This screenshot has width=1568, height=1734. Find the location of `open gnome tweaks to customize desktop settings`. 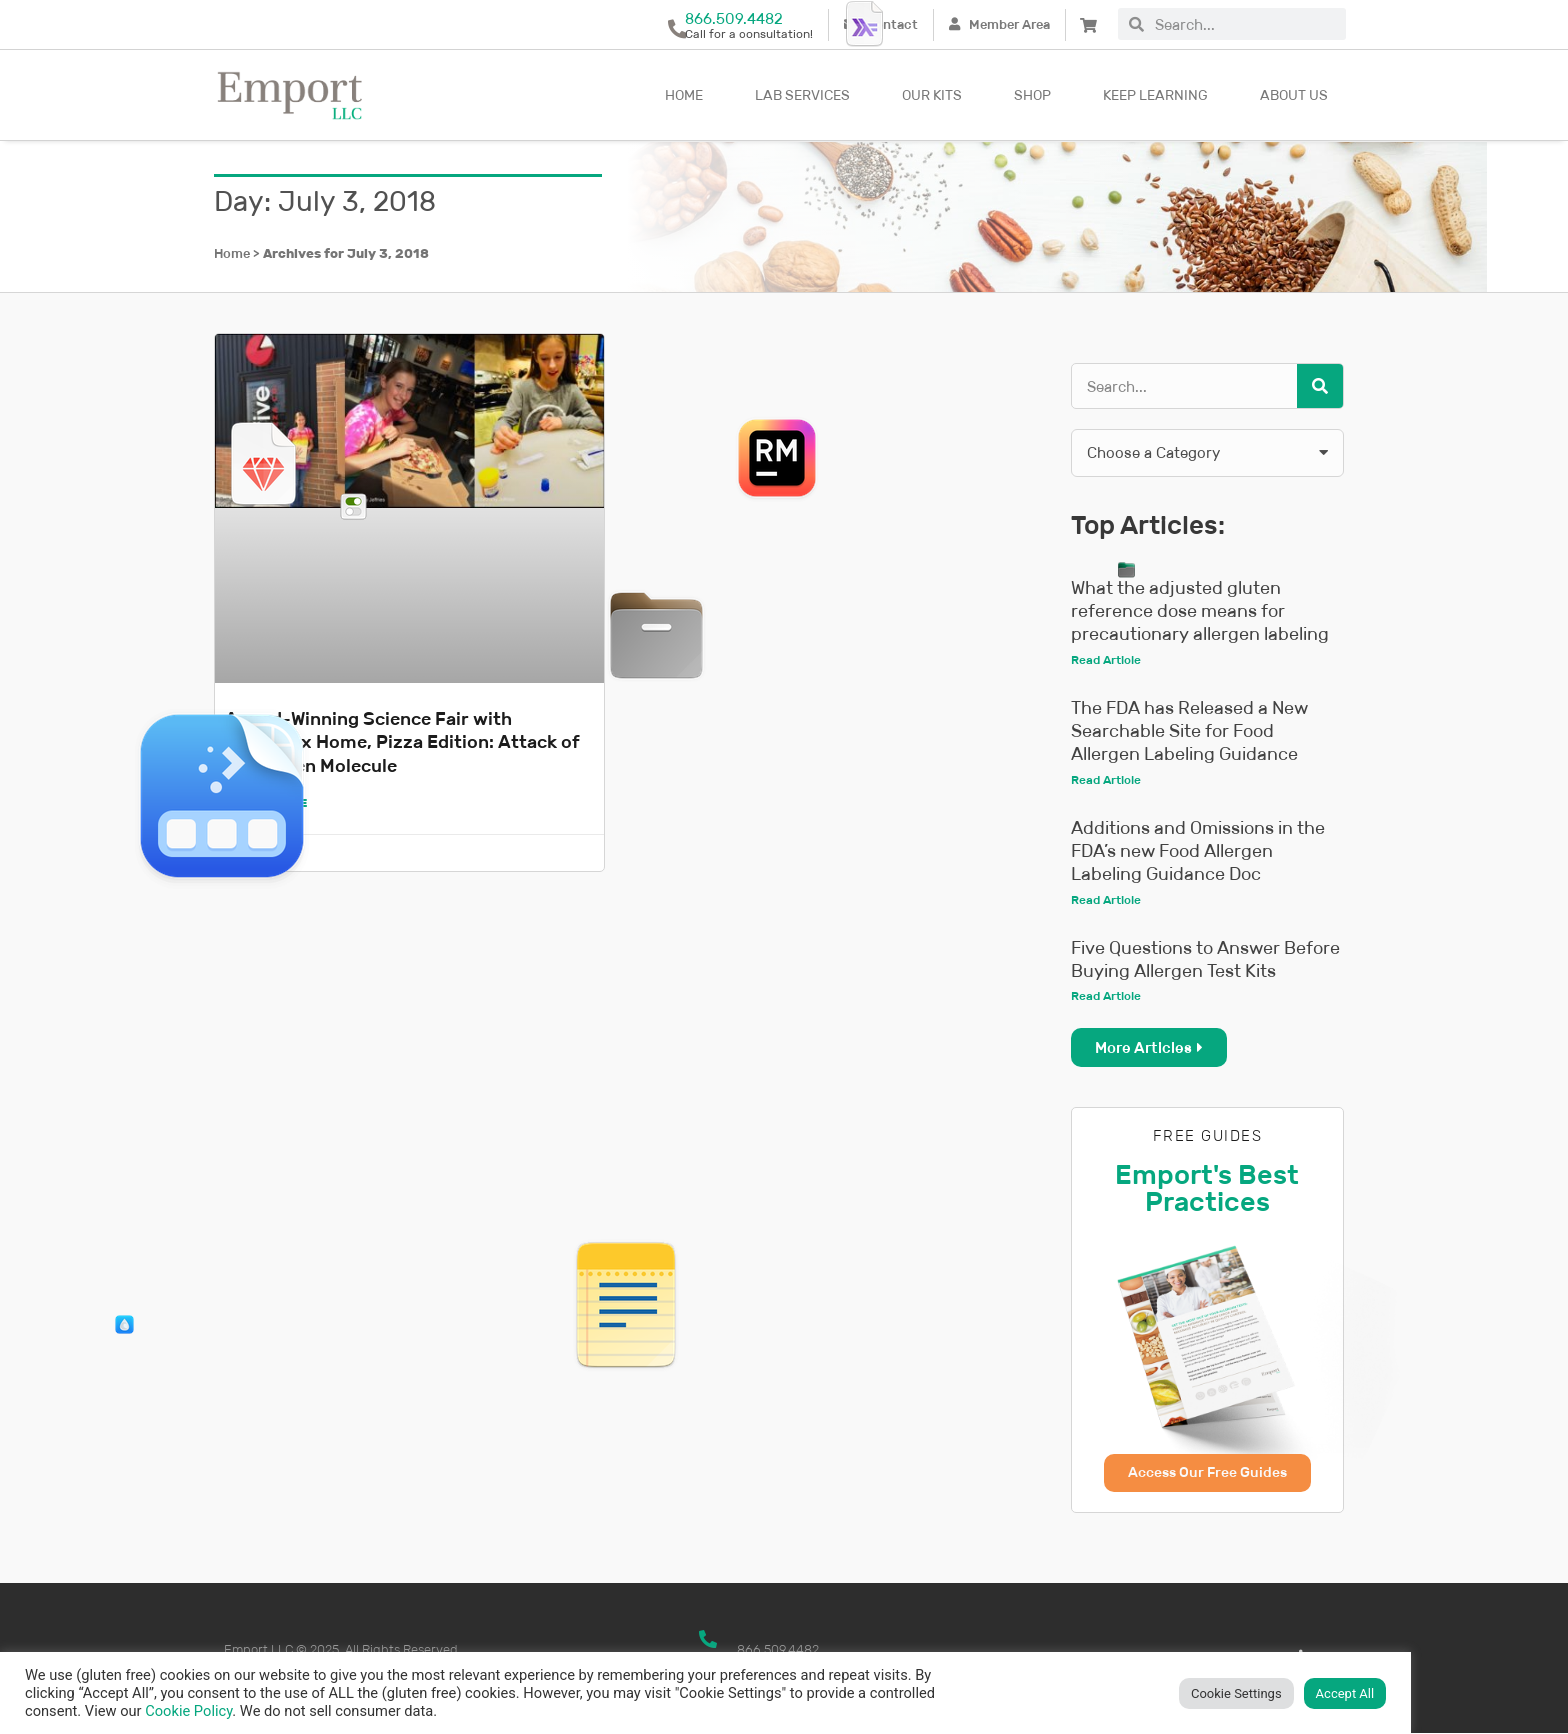

open gnome tweaks to customize desktop settings is located at coordinates (353, 506).